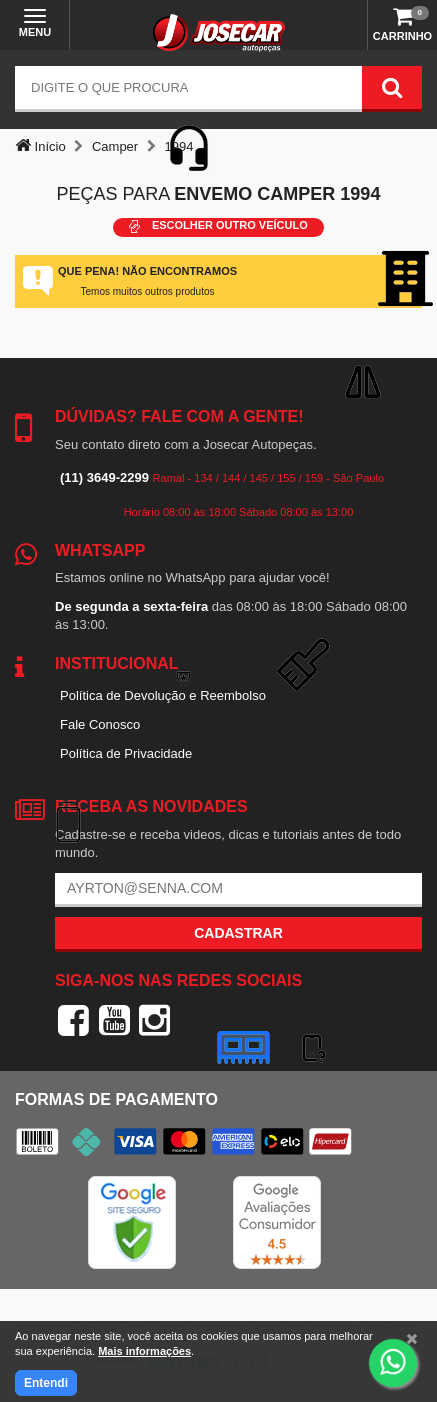  What do you see at coordinates (243, 1046) in the screenshot?
I see `view system memory or RAM usage` at bounding box center [243, 1046].